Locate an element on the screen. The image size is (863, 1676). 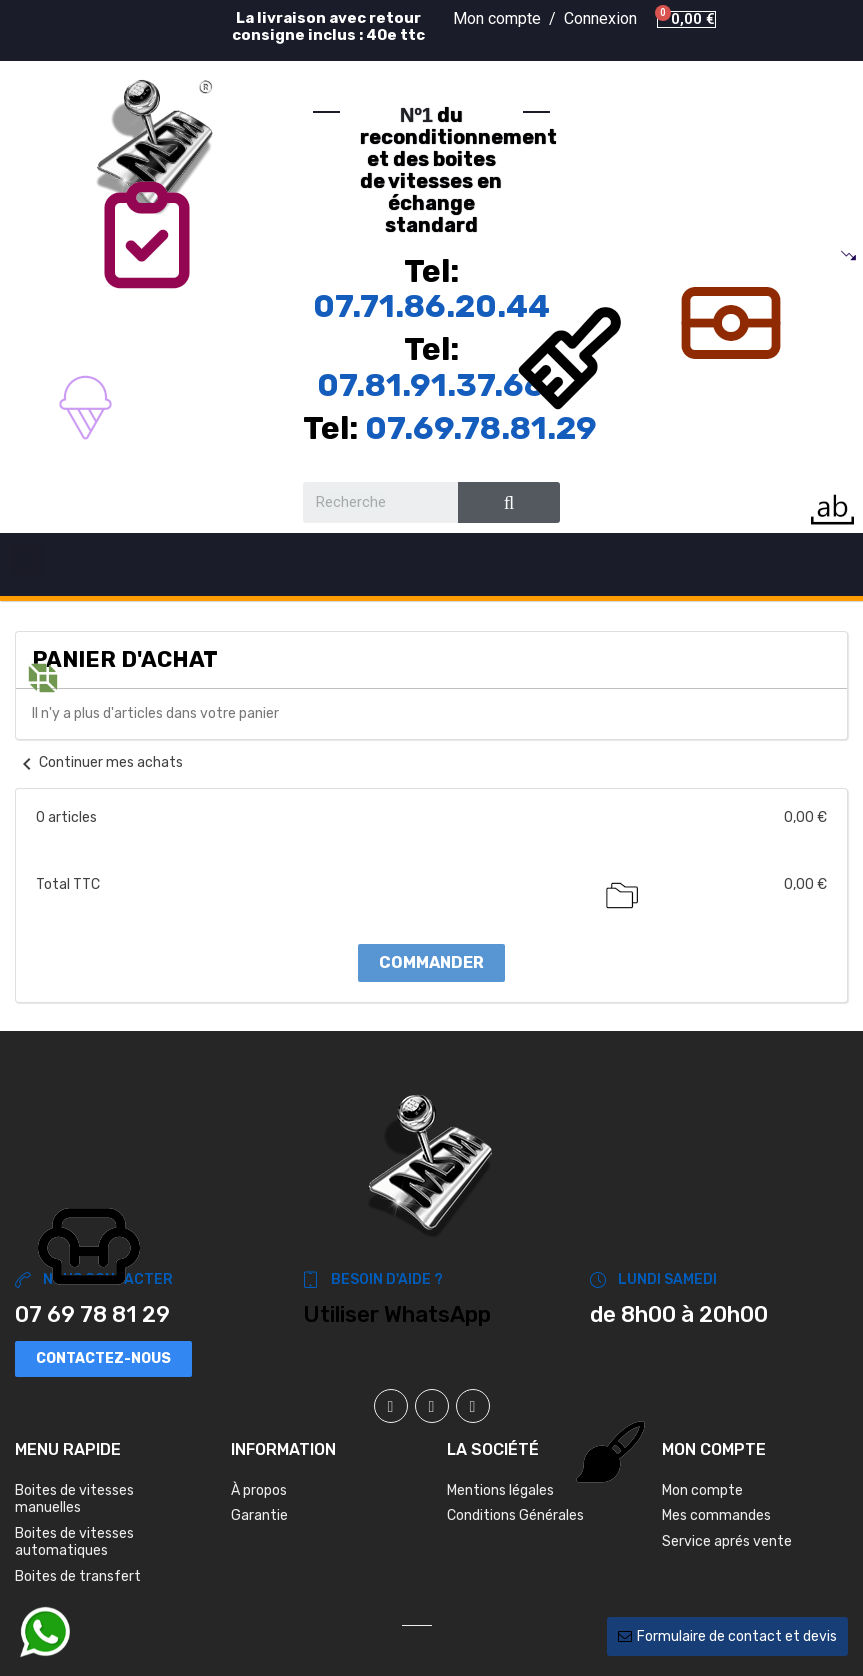
indicates a decreasing trend or declining value is located at coordinates (848, 255).